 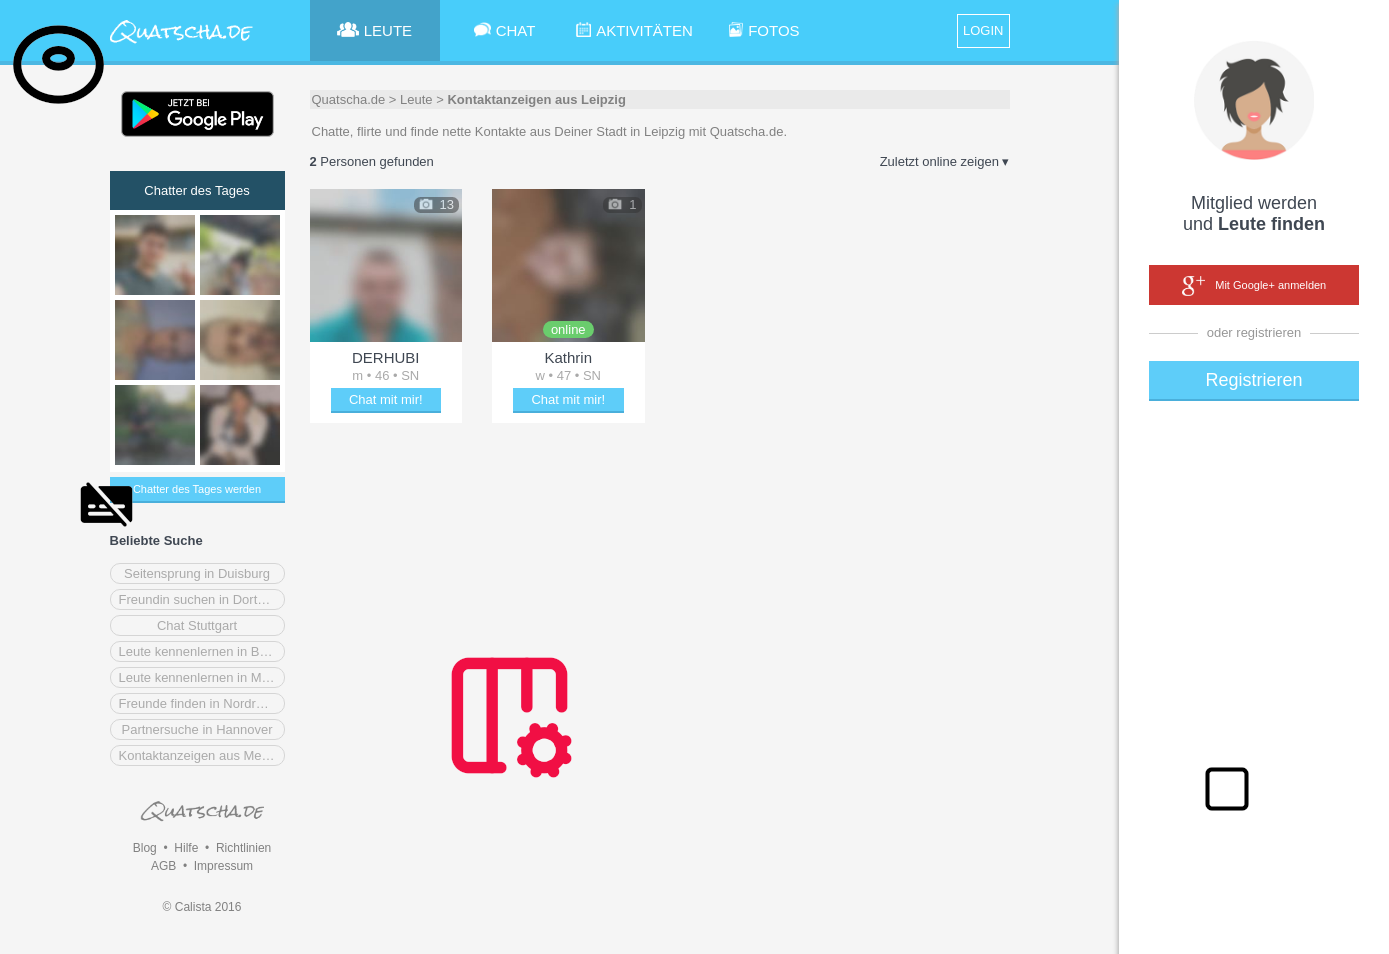 I want to click on select a 3D torus shape in modeling software, so click(x=58, y=62).